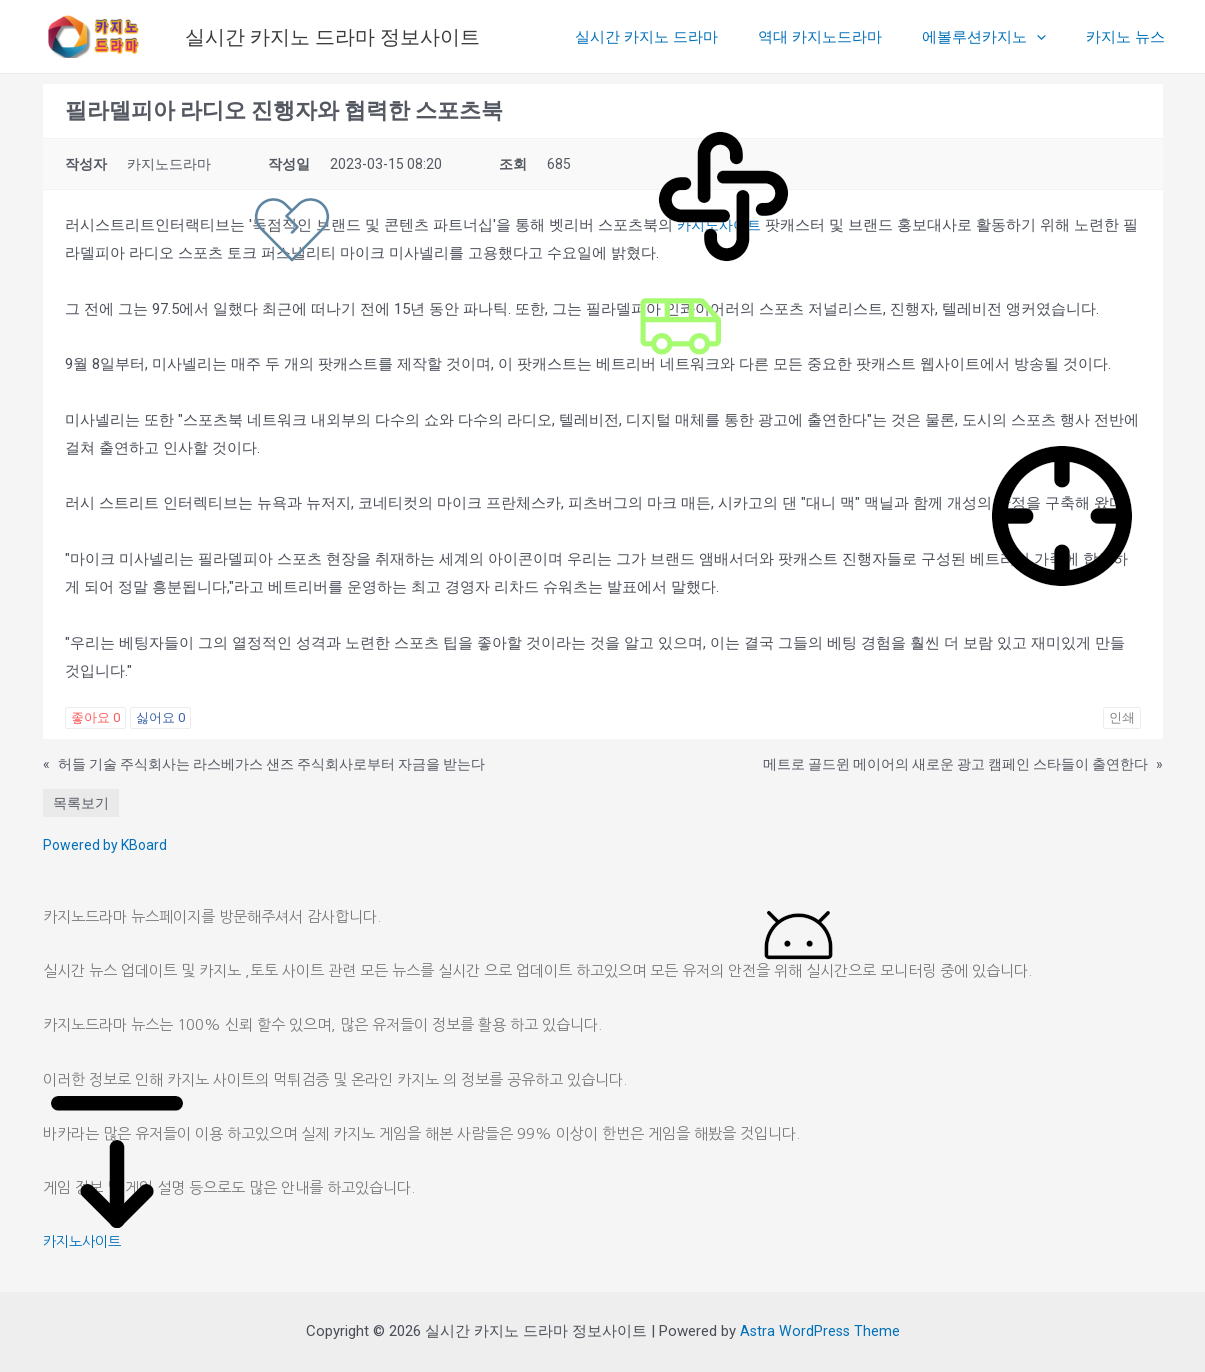 Image resolution: width=1205 pixels, height=1372 pixels. What do you see at coordinates (678, 325) in the screenshot?
I see `track delivery or shipping status` at bounding box center [678, 325].